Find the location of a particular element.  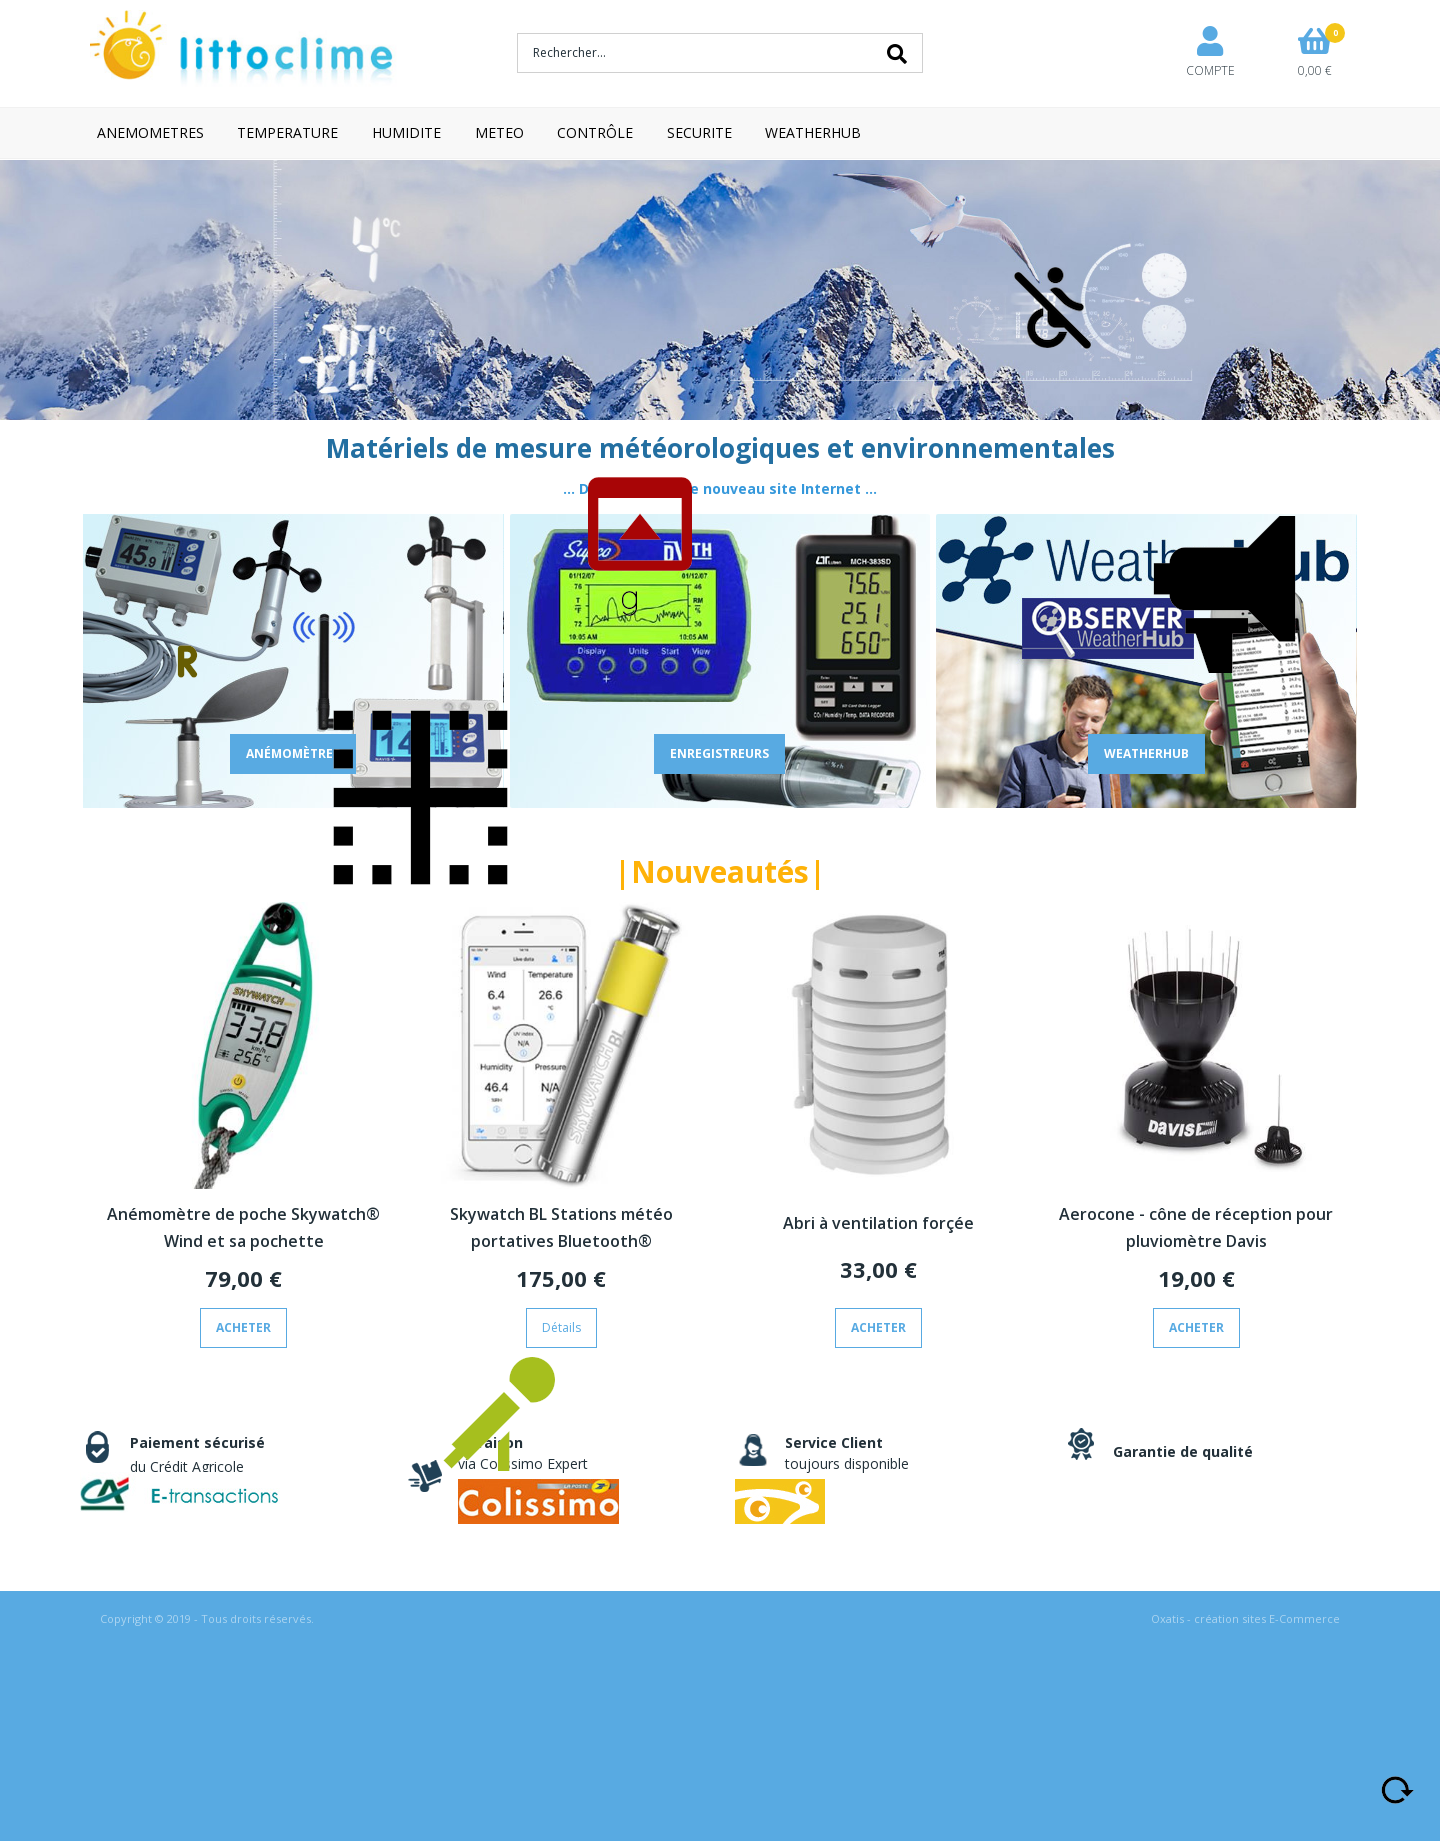

maximize or expand the current window is located at coordinates (640, 524).